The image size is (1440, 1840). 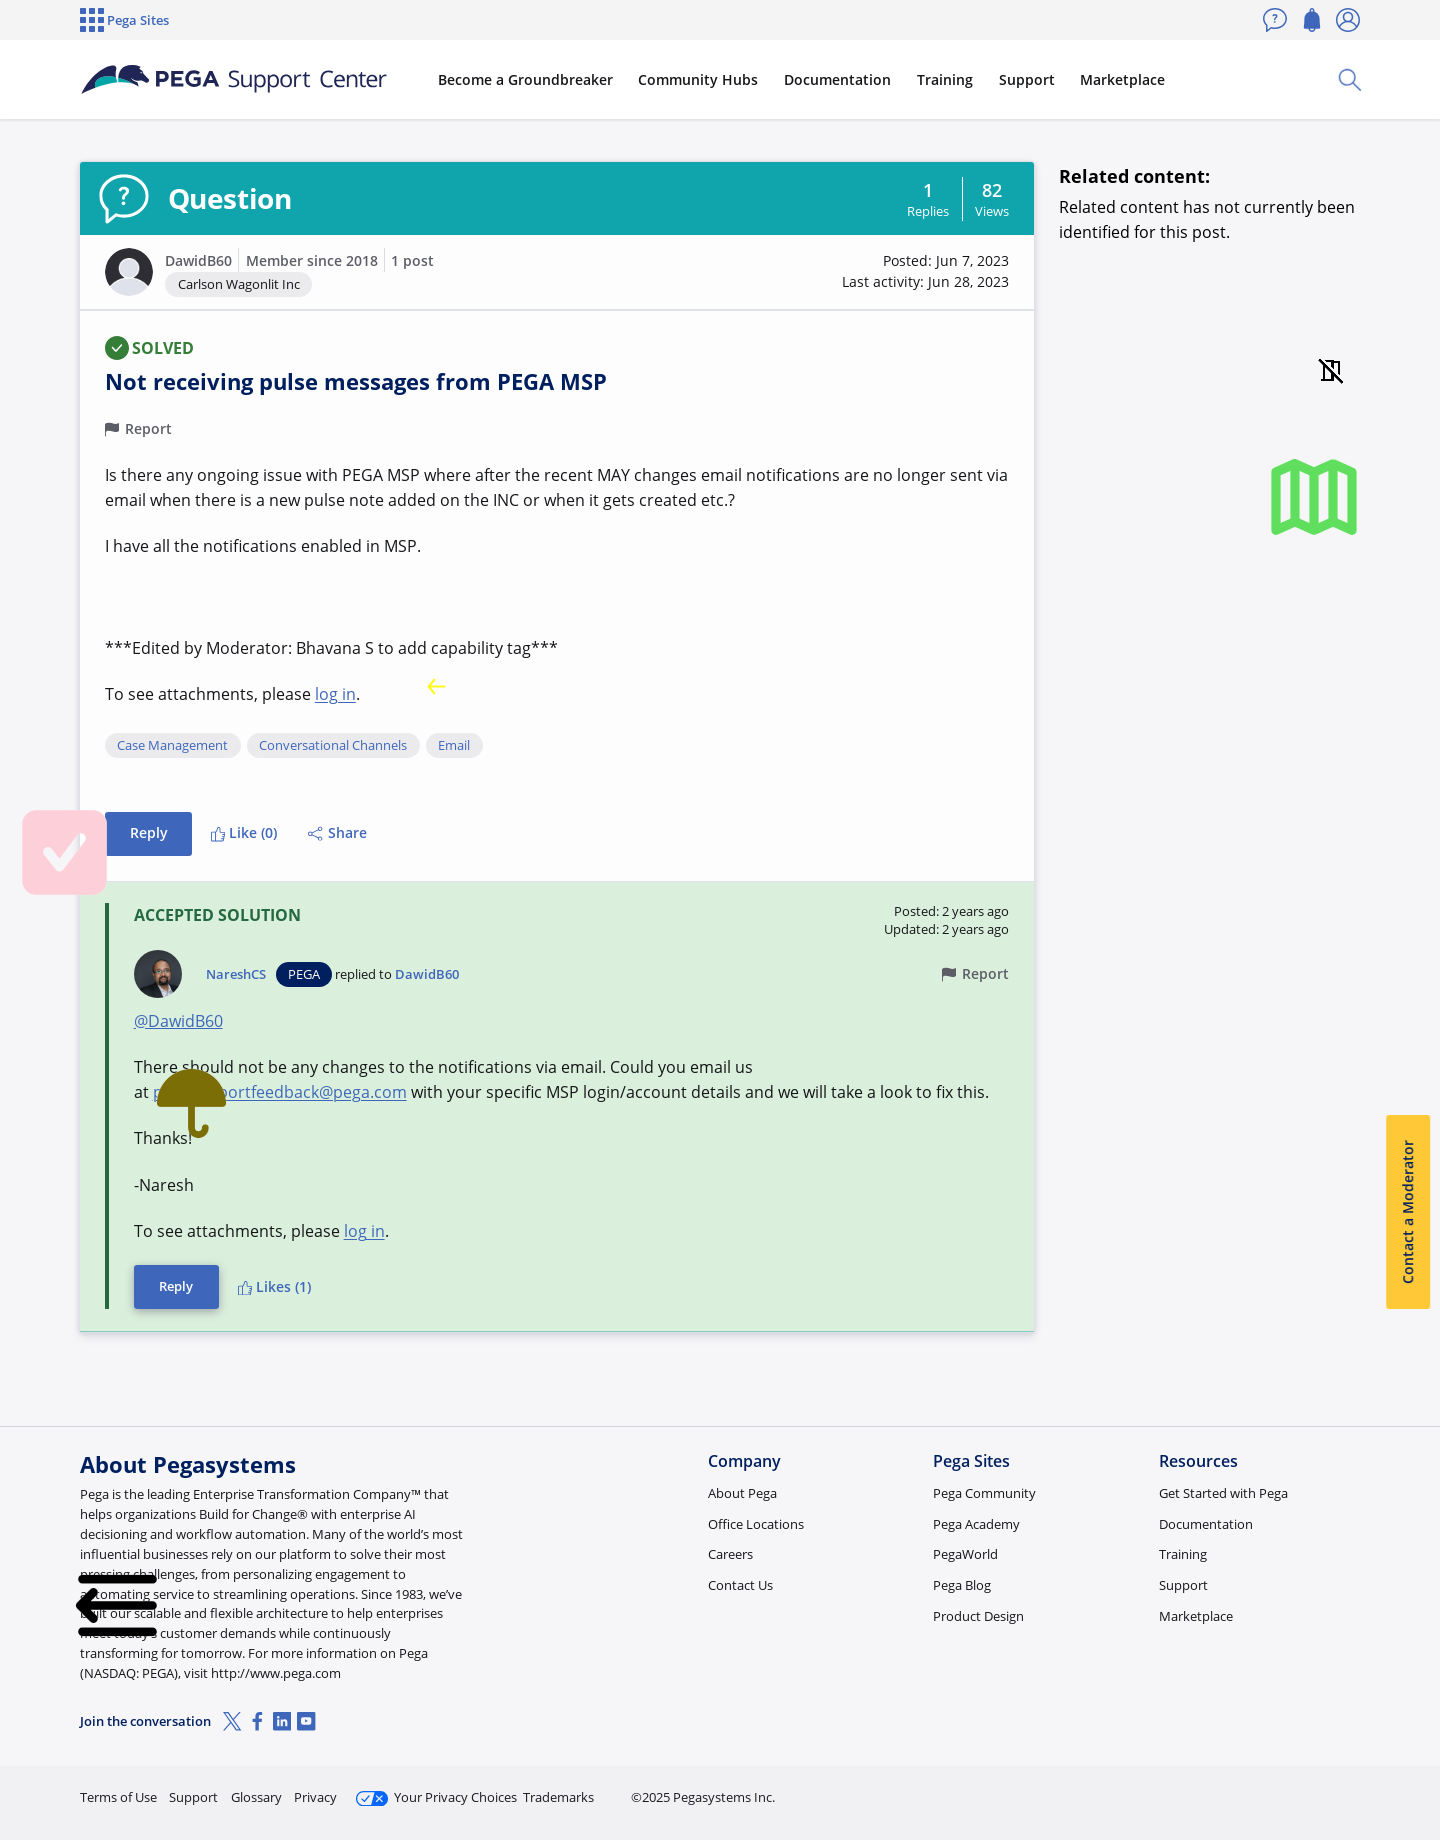 I want to click on go back to previous menu, so click(x=117, y=1605).